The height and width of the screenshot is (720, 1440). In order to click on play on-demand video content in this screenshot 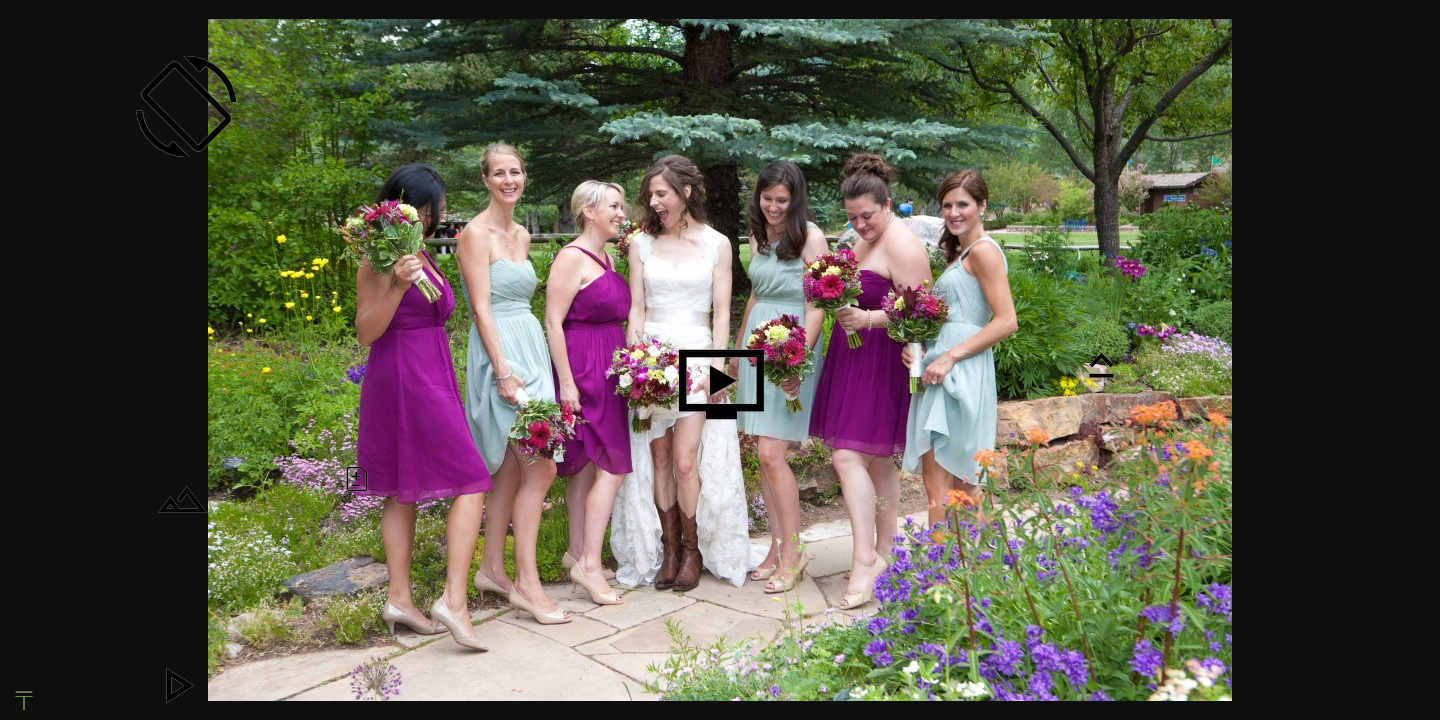, I will do `click(721, 384)`.